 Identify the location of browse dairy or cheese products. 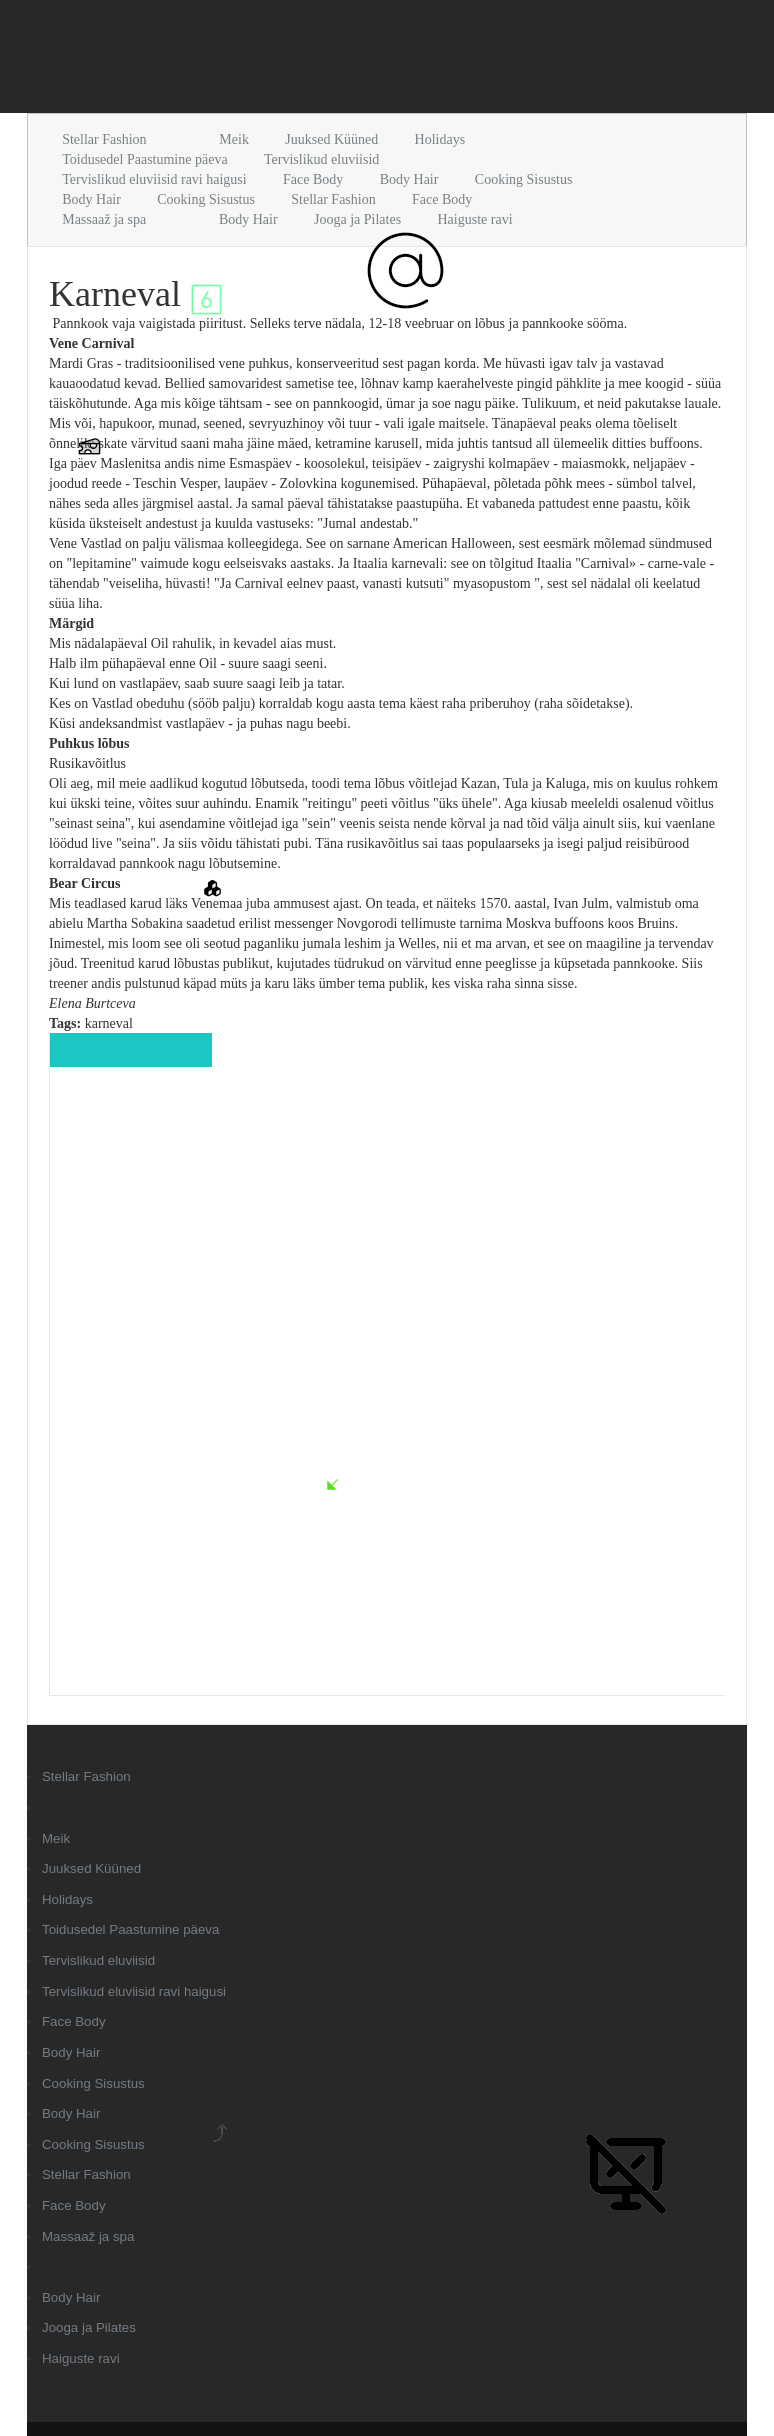
(89, 447).